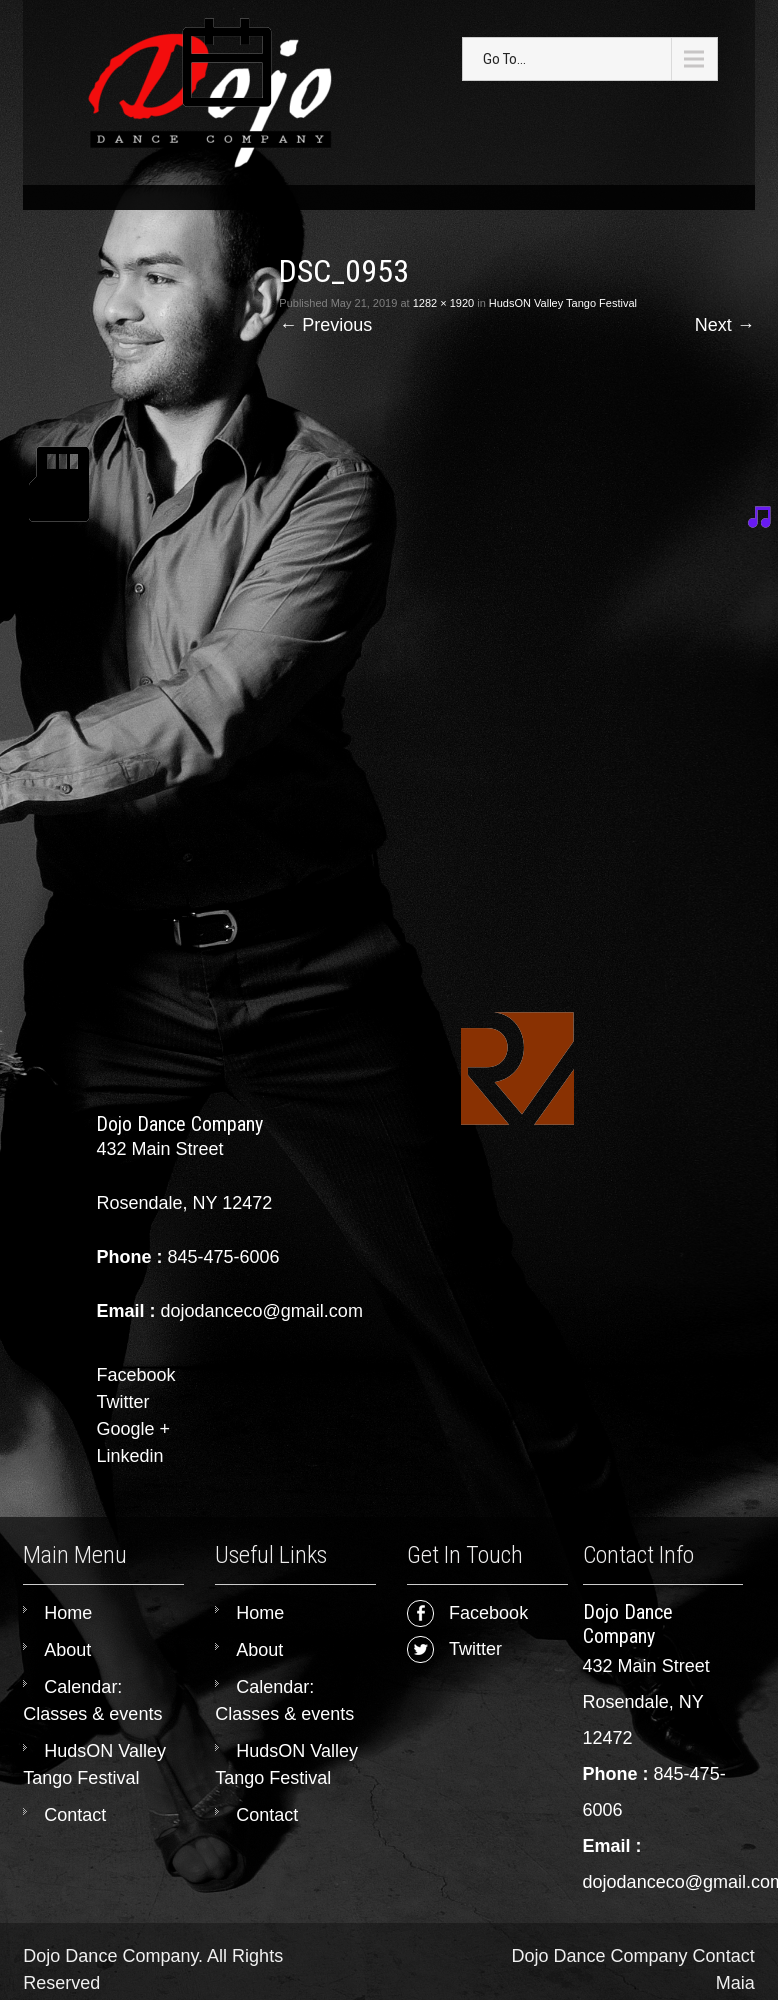 The image size is (778, 2000). Describe the element at coordinates (517, 1068) in the screenshot. I see `indicates RISC-V architecture compatibility` at that location.